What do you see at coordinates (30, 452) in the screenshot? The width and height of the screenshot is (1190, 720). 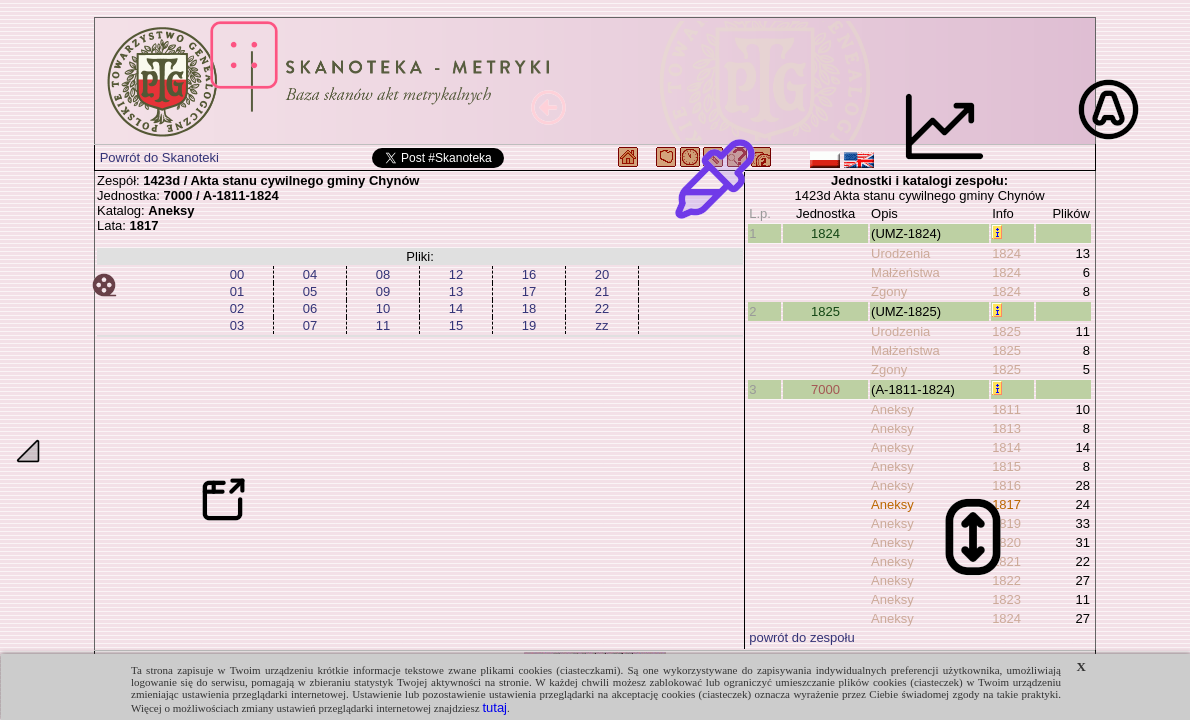 I see `indicates full cellular signal strength` at bounding box center [30, 452].